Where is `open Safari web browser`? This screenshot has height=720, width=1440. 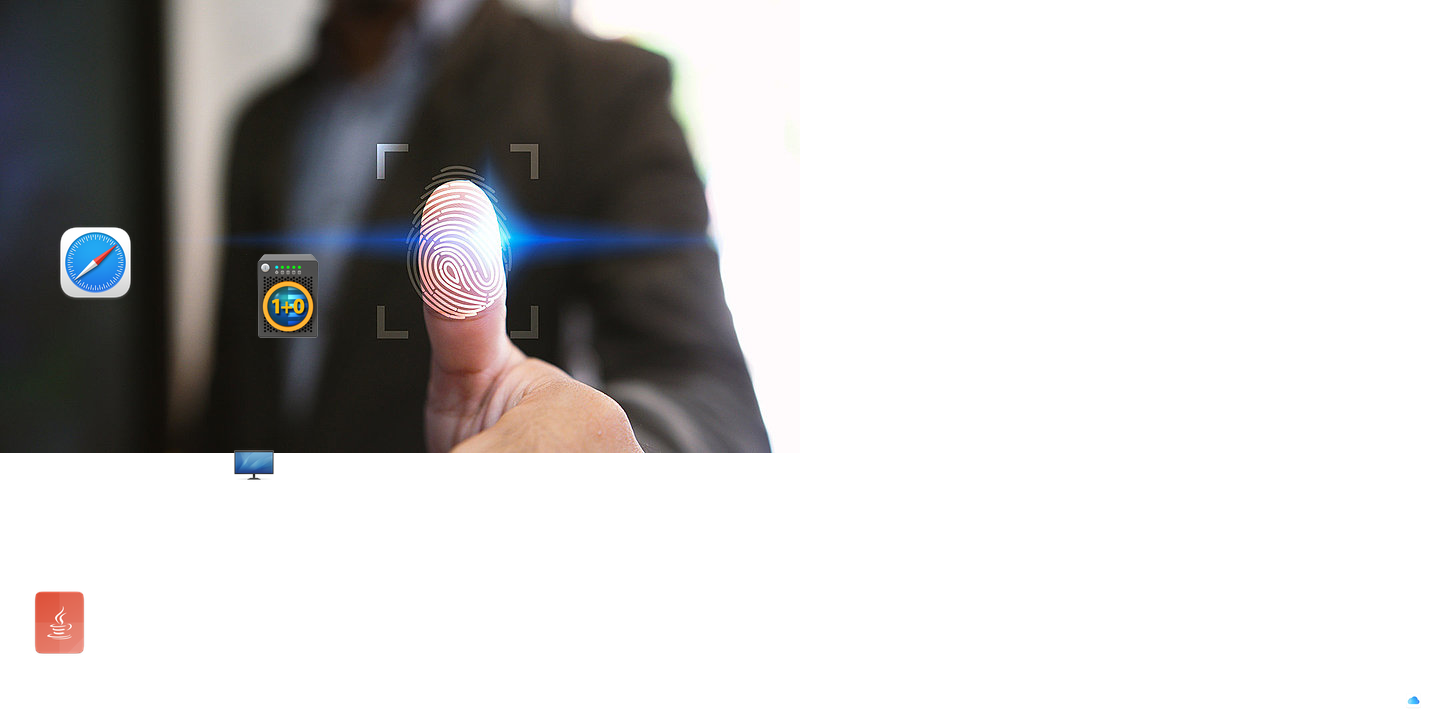 open Safari web browser is located at coordinates (95, 262).